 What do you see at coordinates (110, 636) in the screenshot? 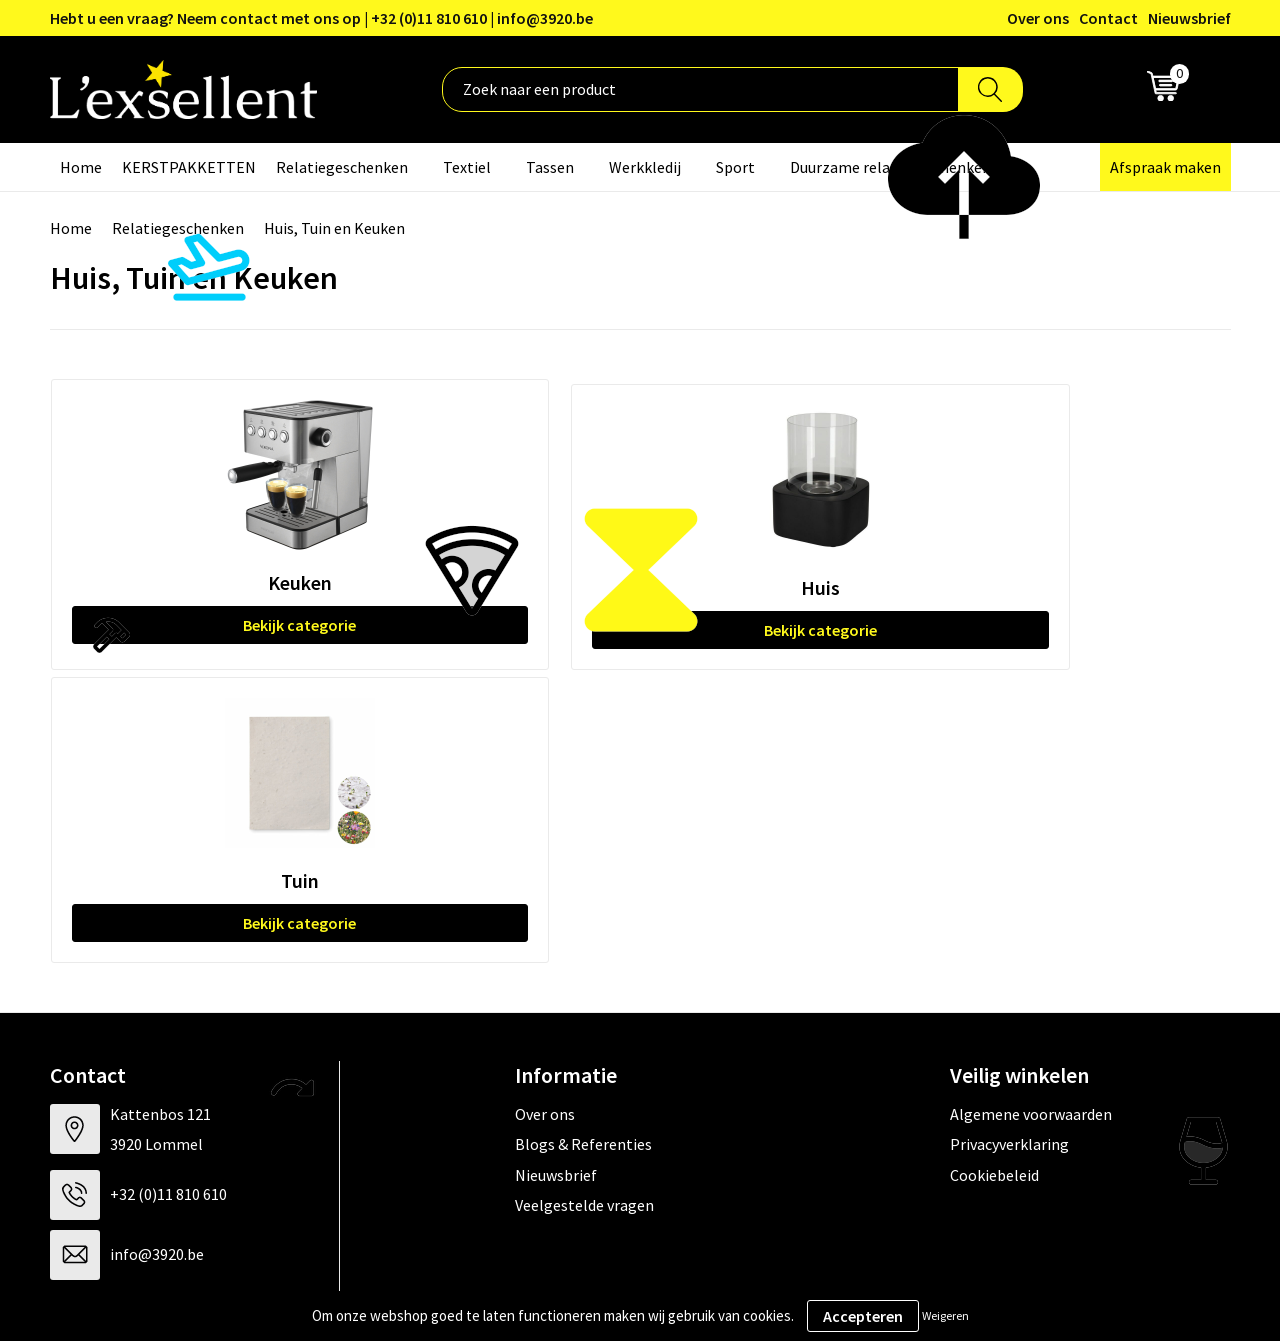
I see `access tools or settings` at bounding box center [110, 636].